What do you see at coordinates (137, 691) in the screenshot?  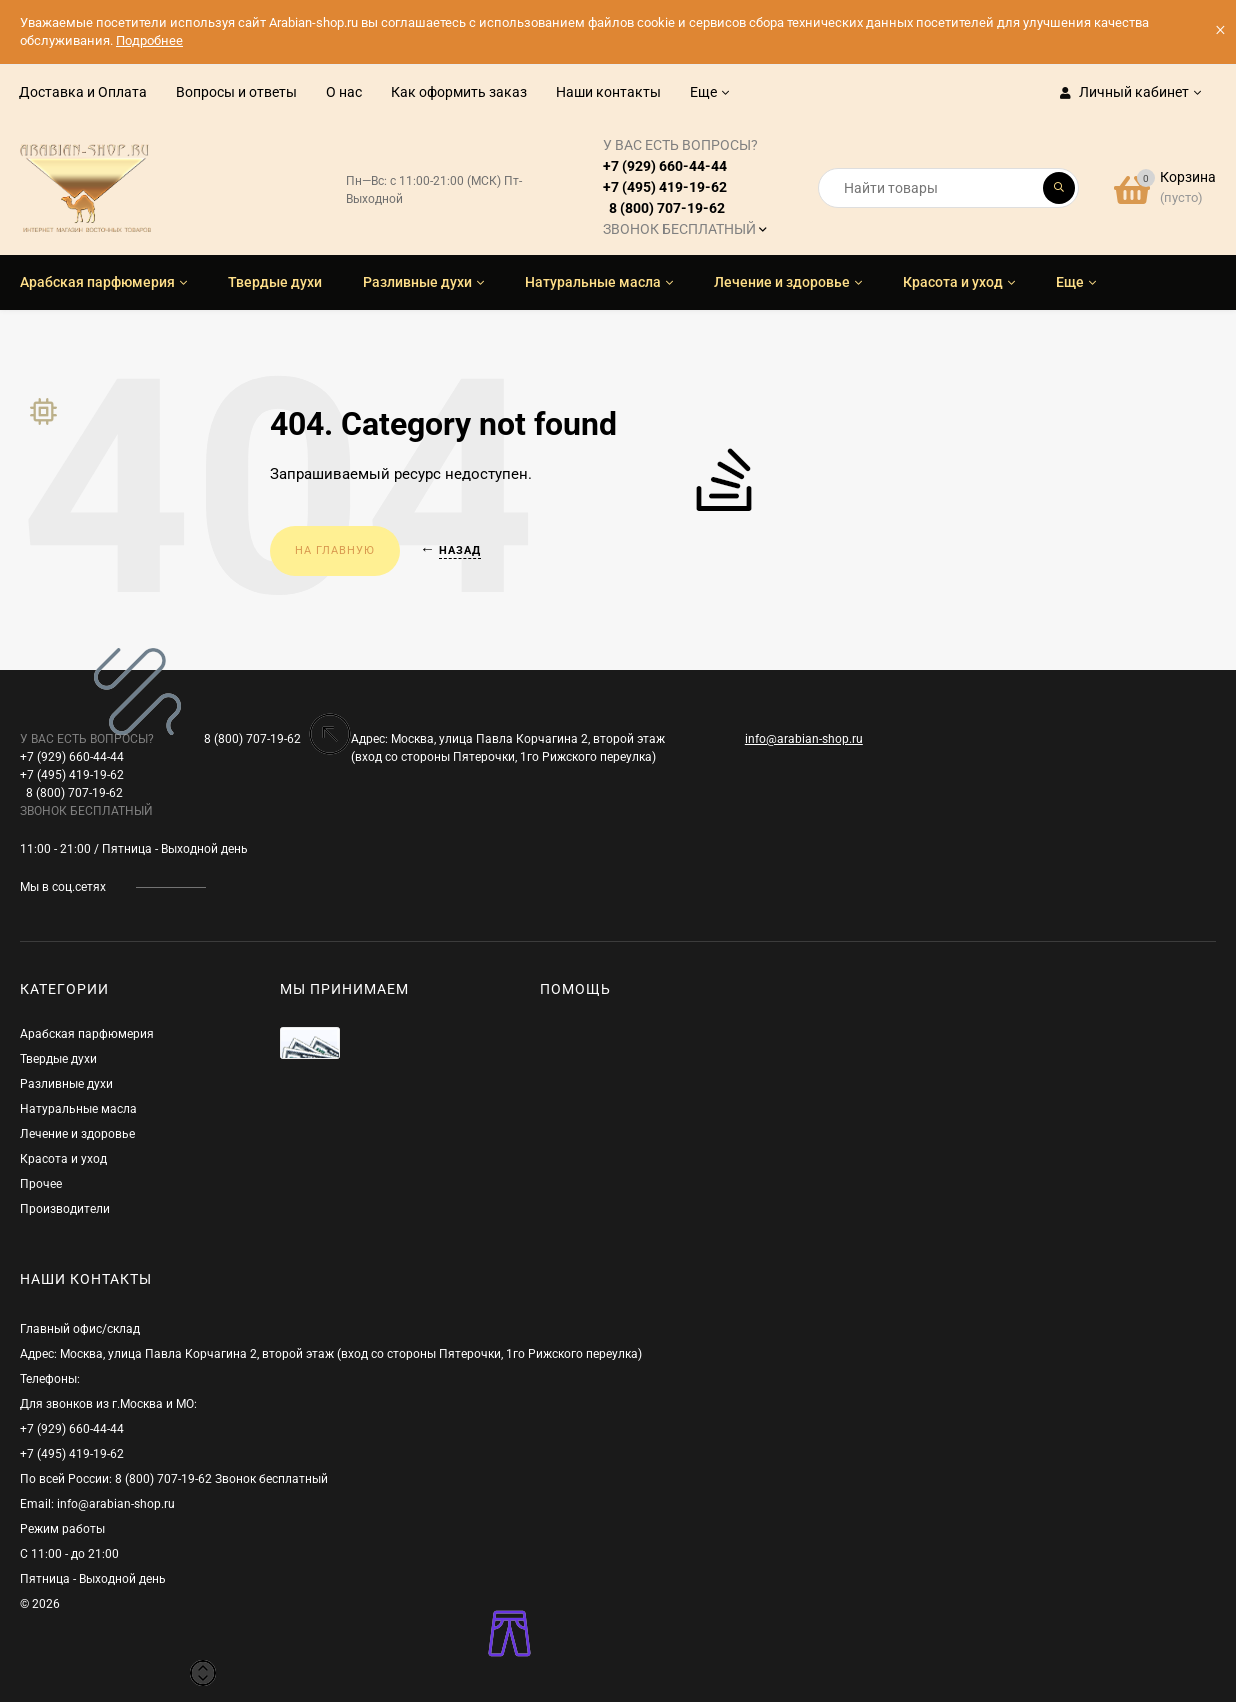 I see `access freehand drawing or annotation tools` at bounding box center [137, 691].